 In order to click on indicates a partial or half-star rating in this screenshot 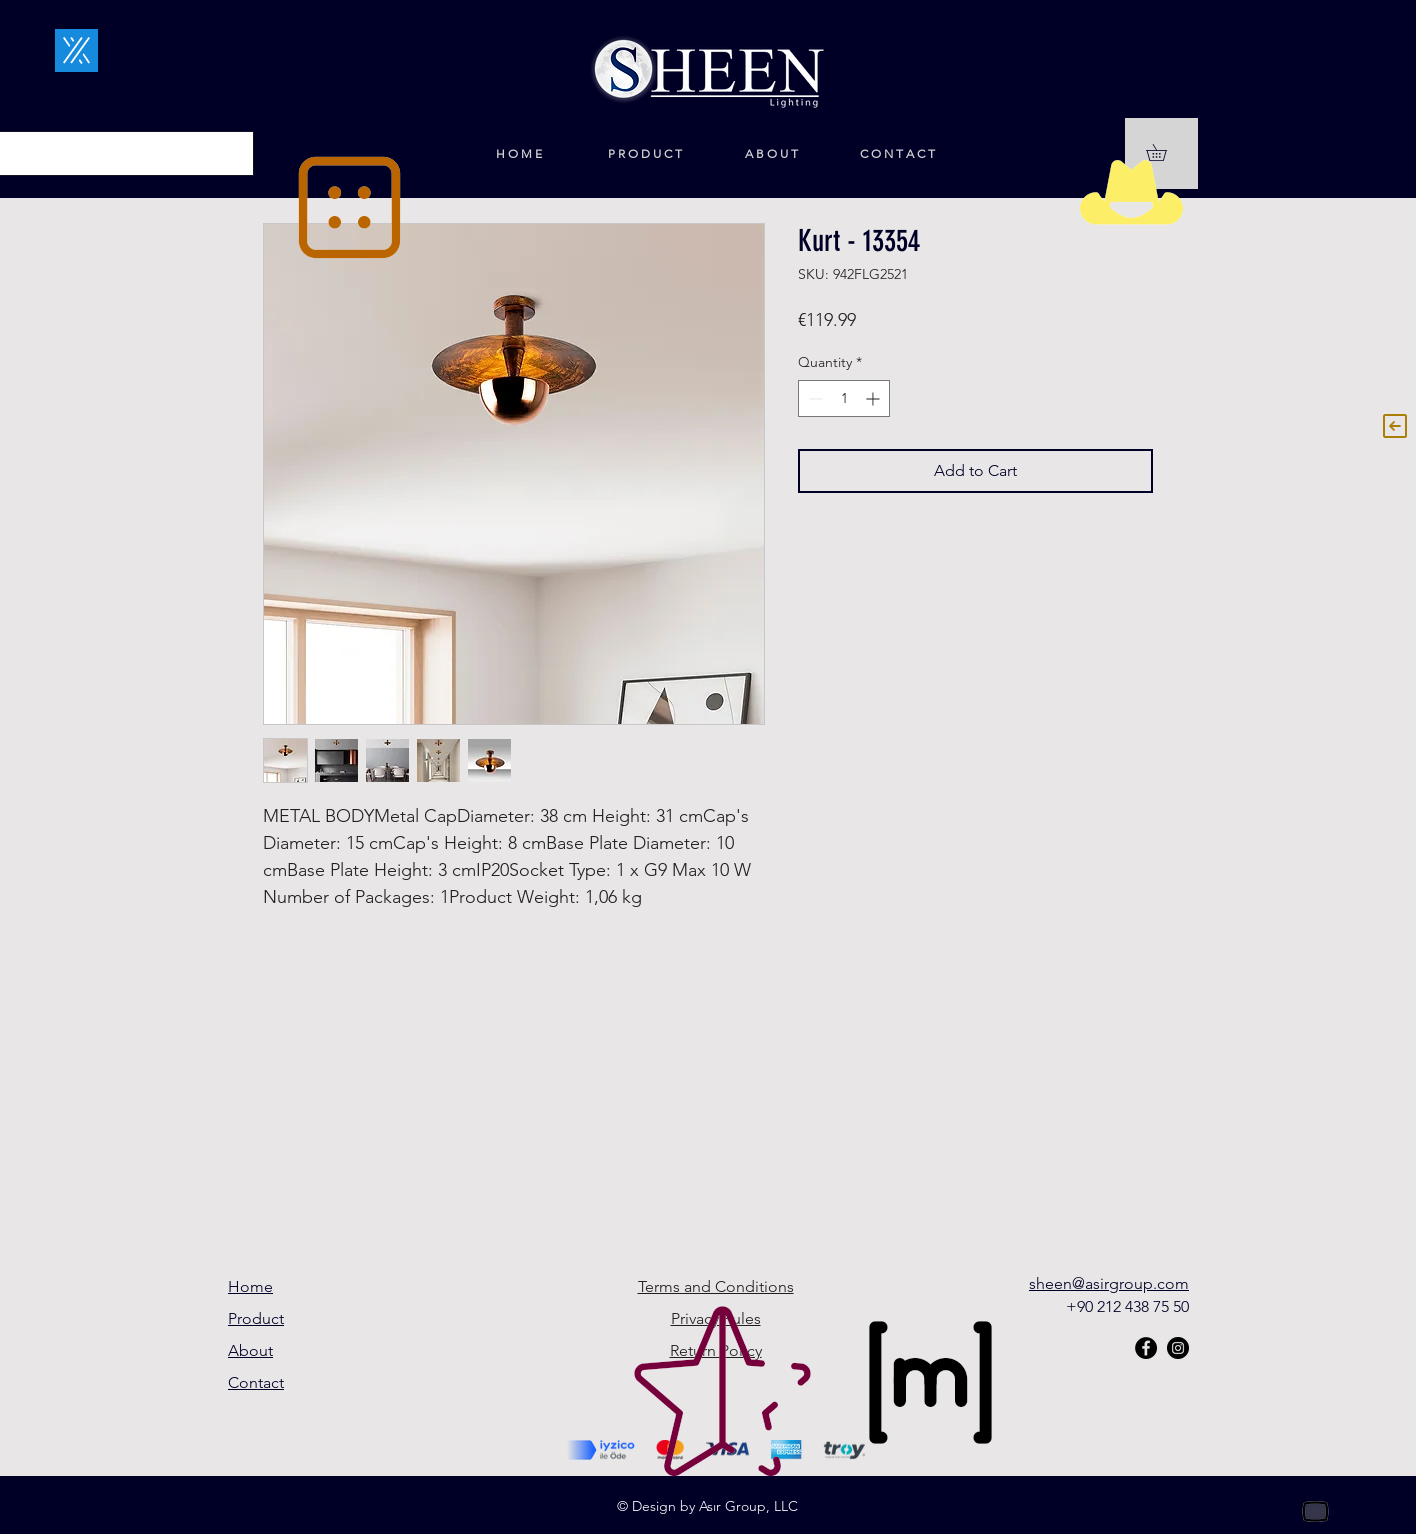, I will do `click(722, 1394)`.